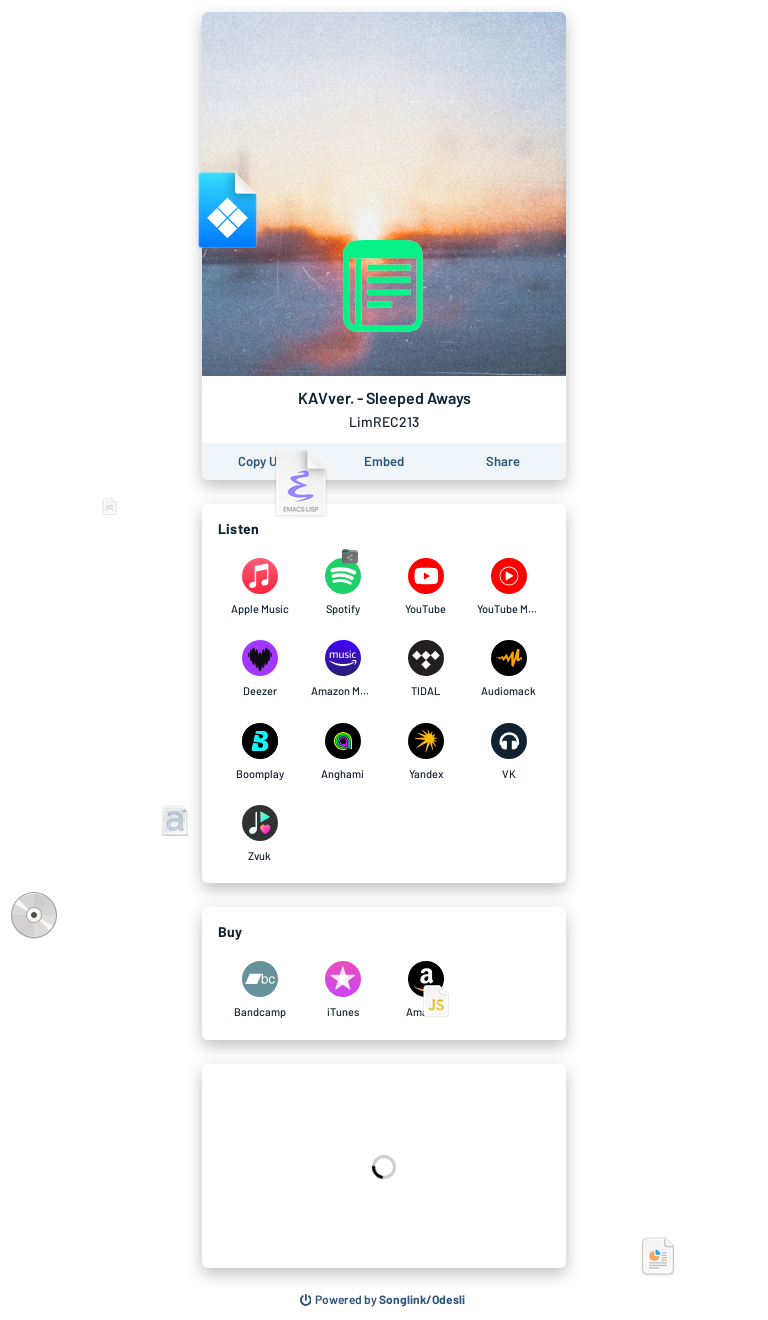 Image resolution: width=768 pixels, height=1320 pixels. What do you see at coordinates (350, 556) in the screenshot?
I see `access your public shared folder` at bounding box center [350, 556].